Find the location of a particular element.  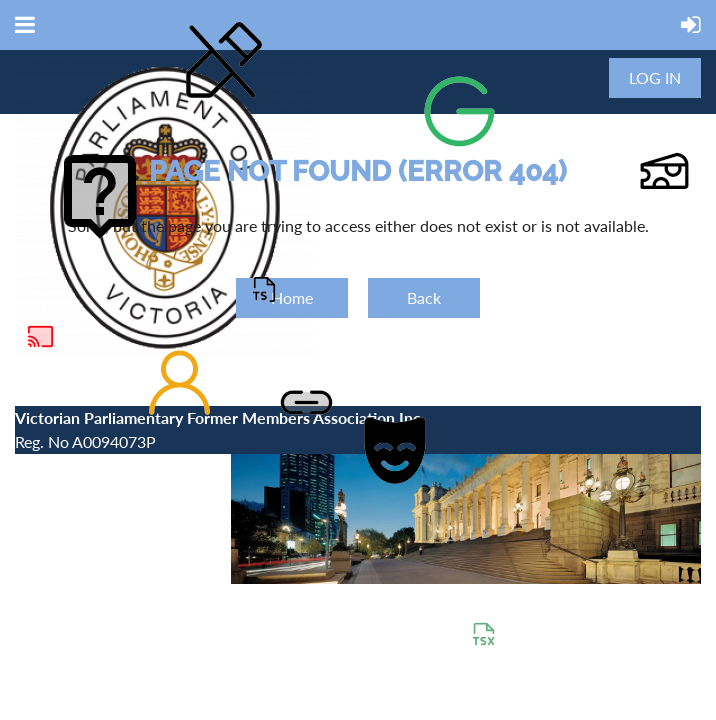

cheese or dairy product category is located at coordinates (664, 173).